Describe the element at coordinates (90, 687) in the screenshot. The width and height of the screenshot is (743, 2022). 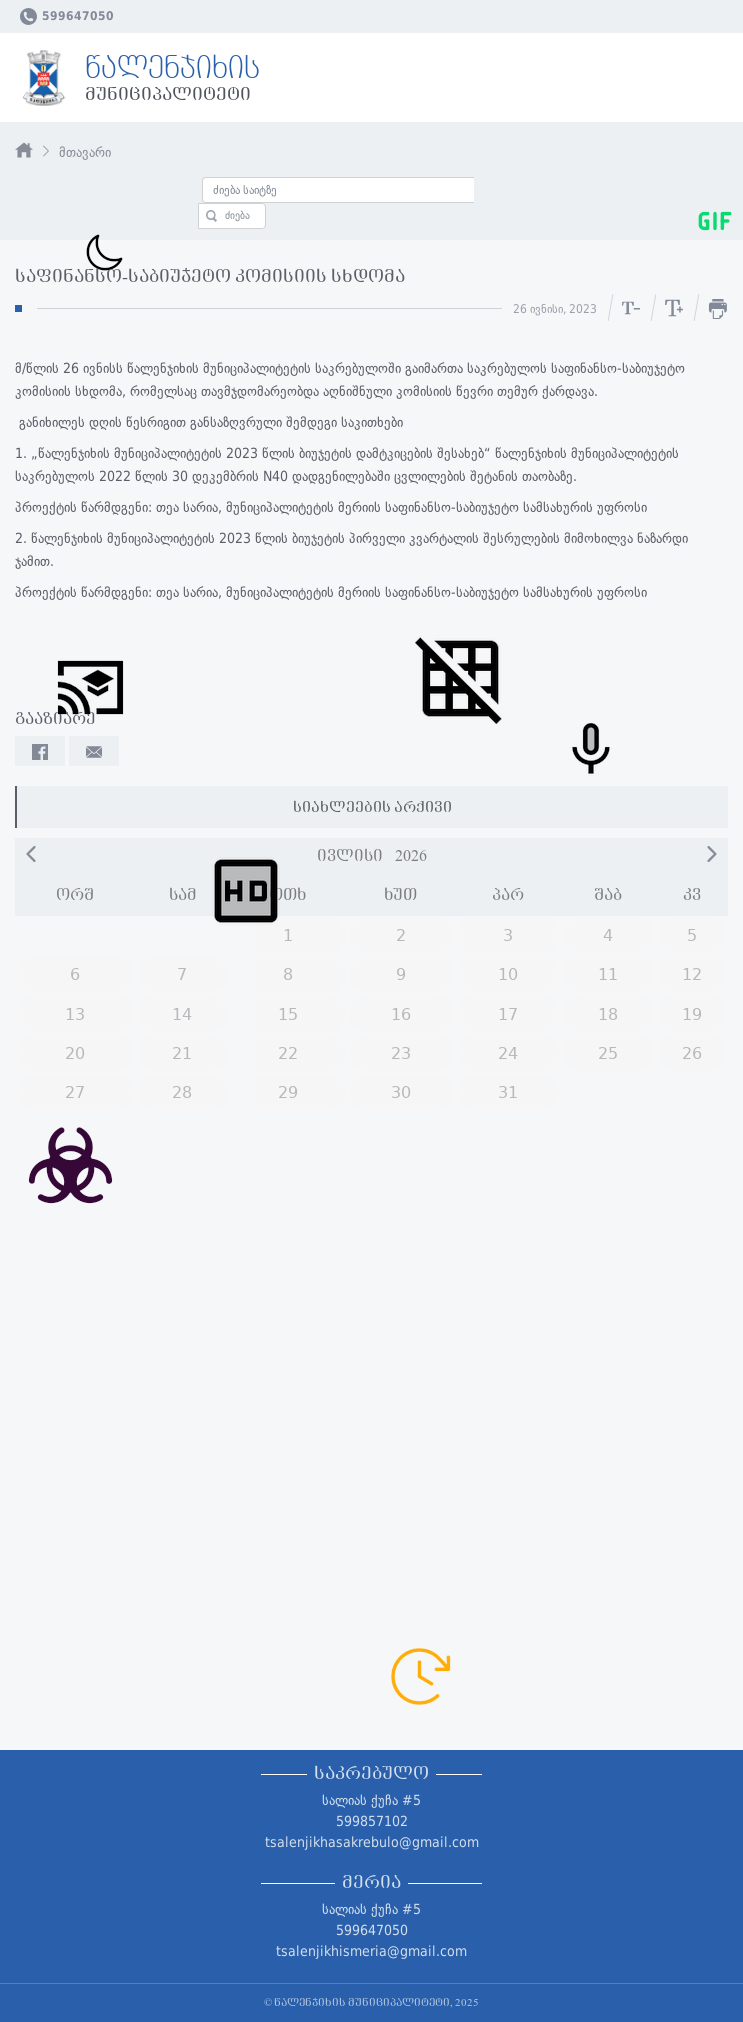
I see `cast or share screen to a classroom display` at that location.